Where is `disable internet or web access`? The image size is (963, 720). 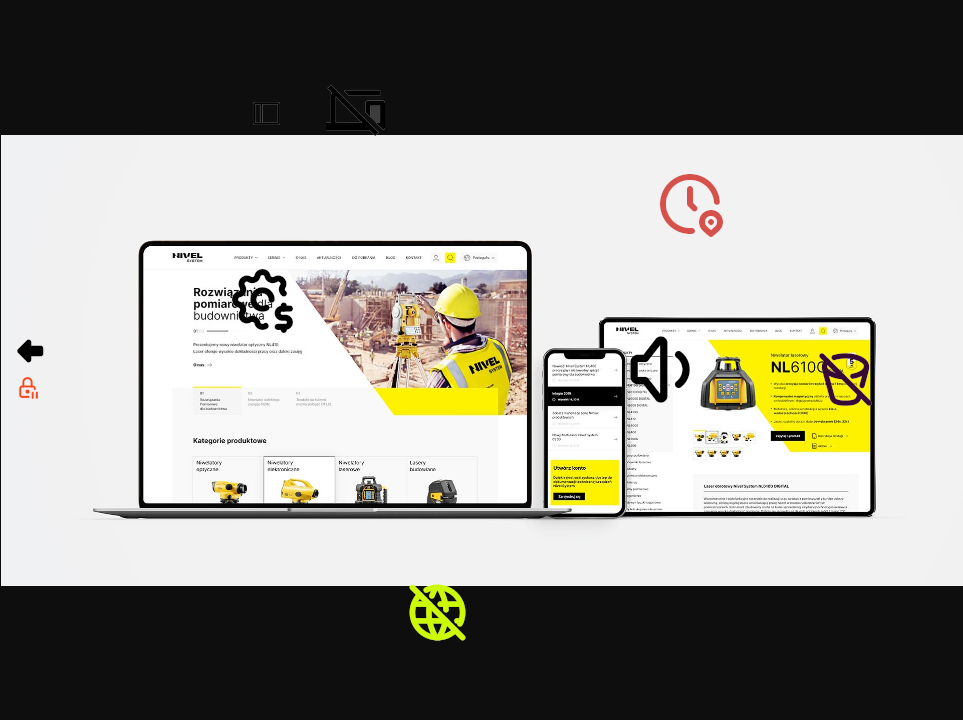 disable internet or web access is located at coordinates (437, 612).